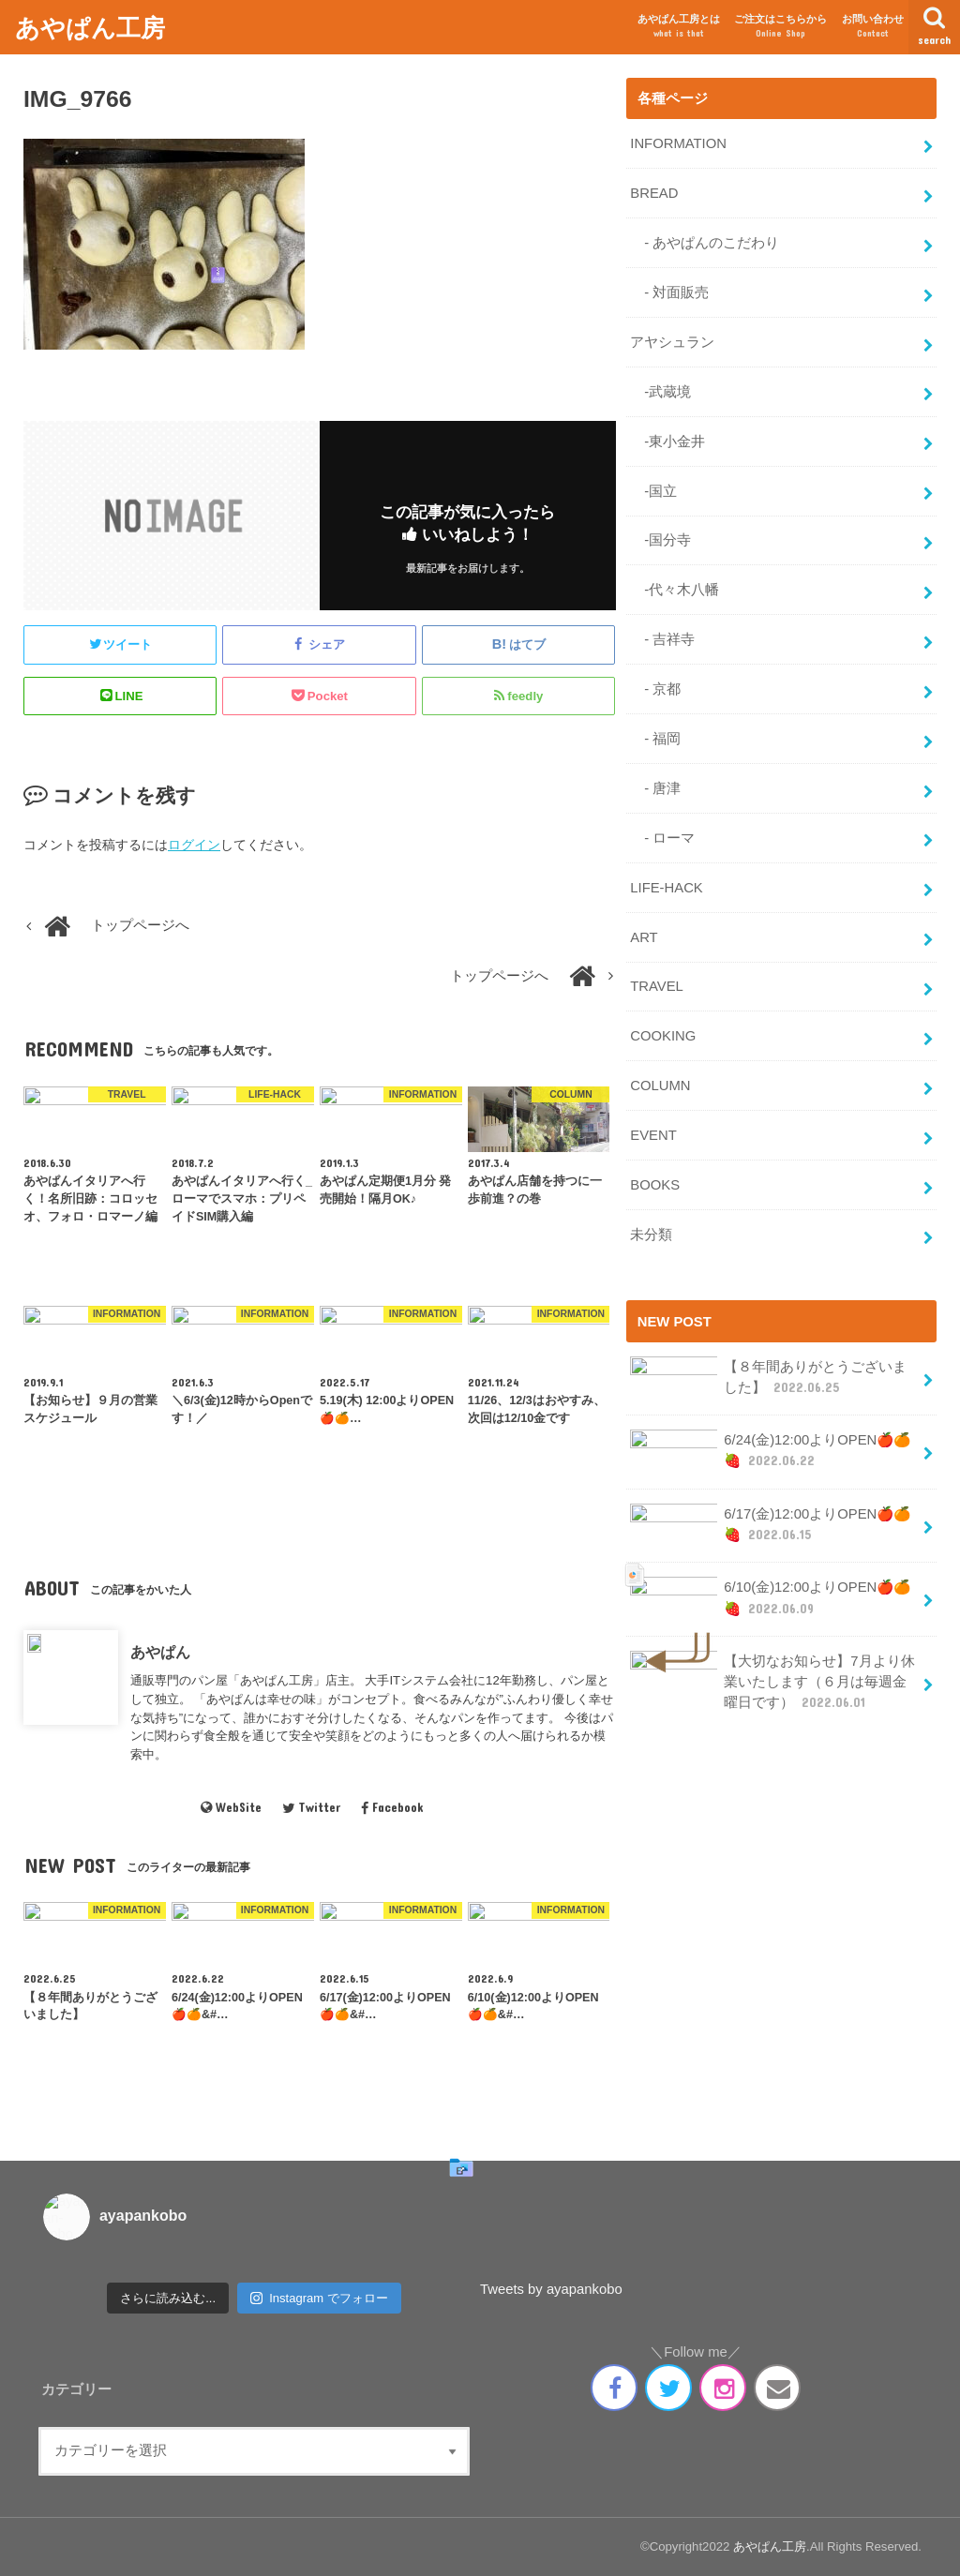  I want to click on open a presentation file, so click(635, 1575).